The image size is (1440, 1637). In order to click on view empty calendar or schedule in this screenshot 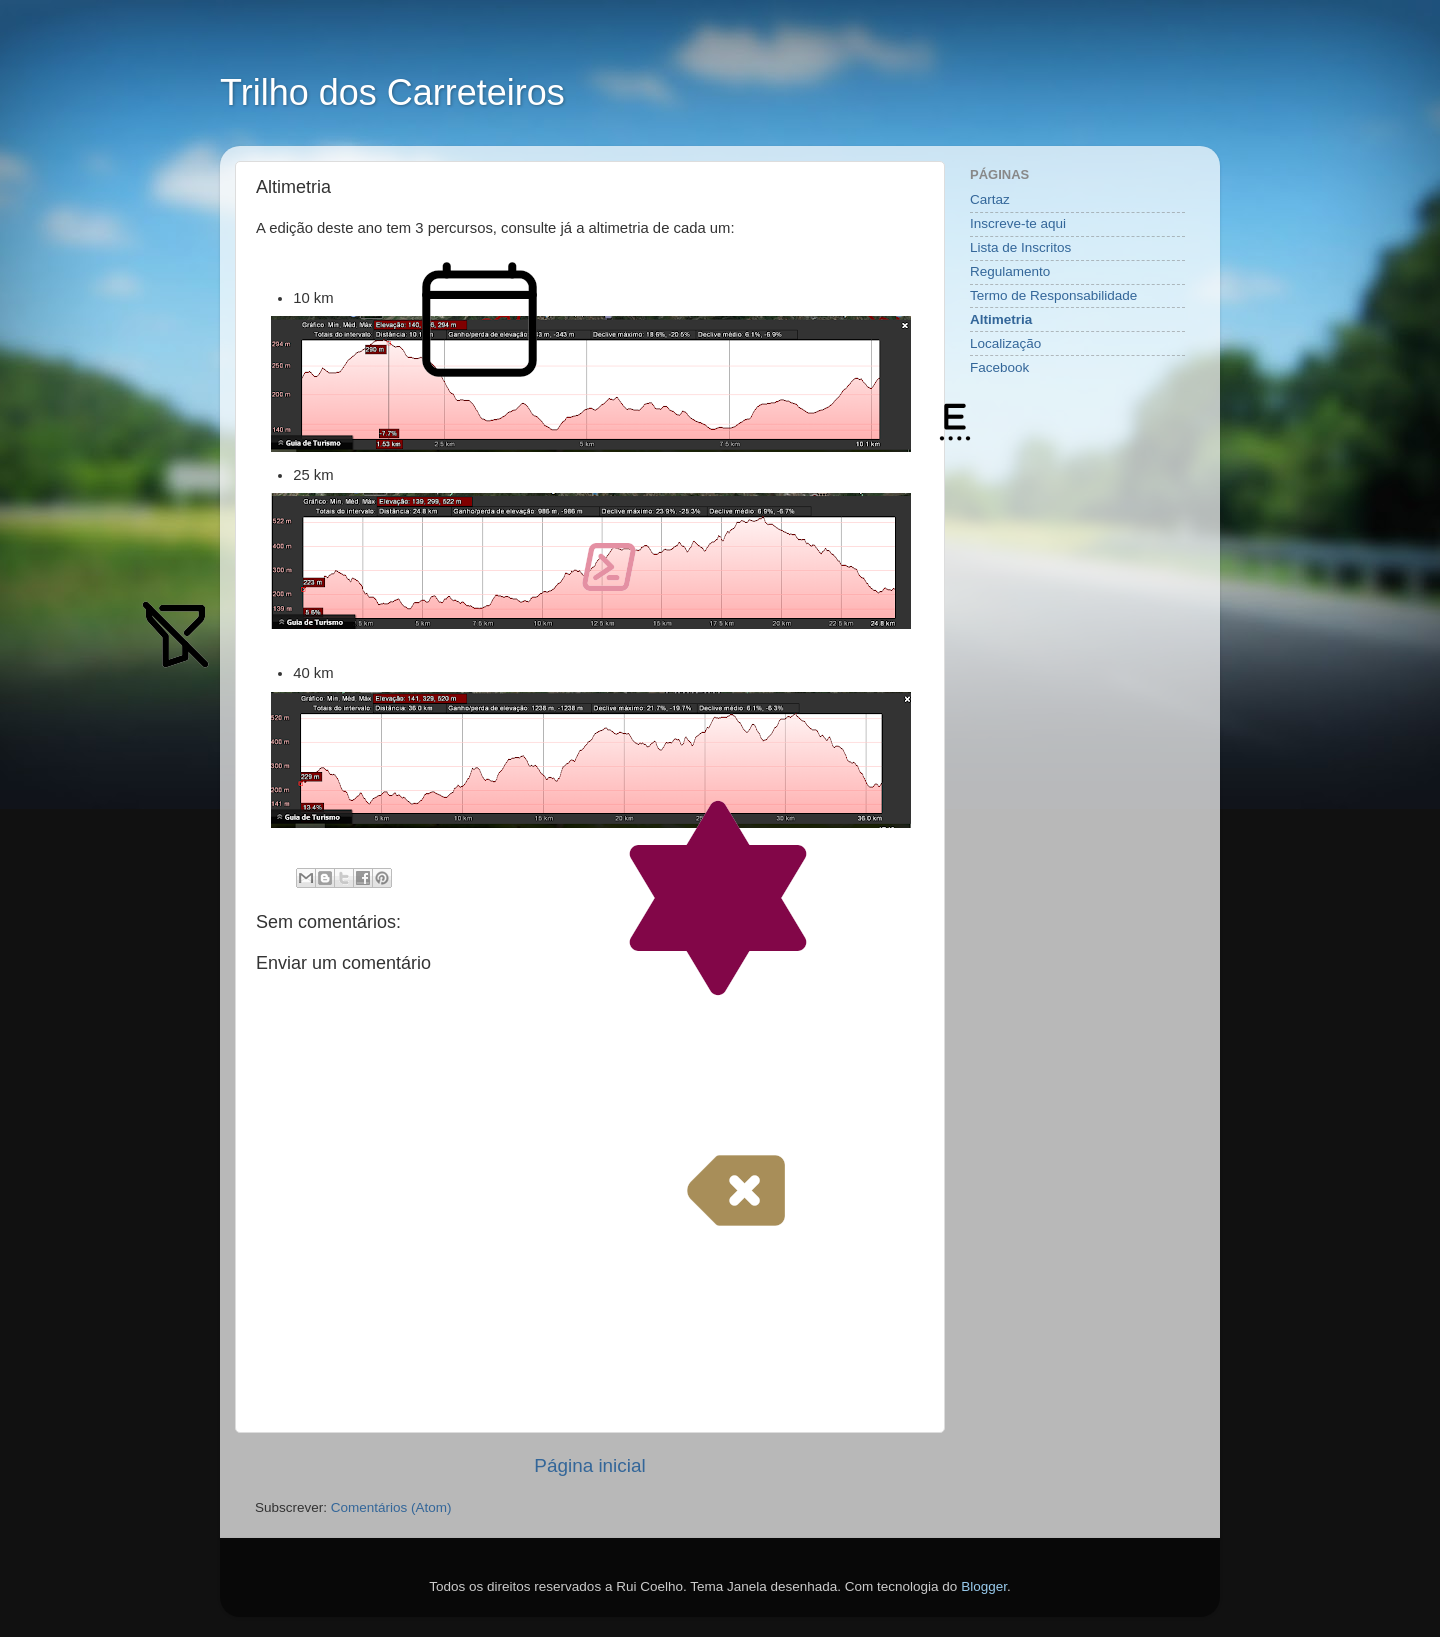, I will do `click(479, 319)`.